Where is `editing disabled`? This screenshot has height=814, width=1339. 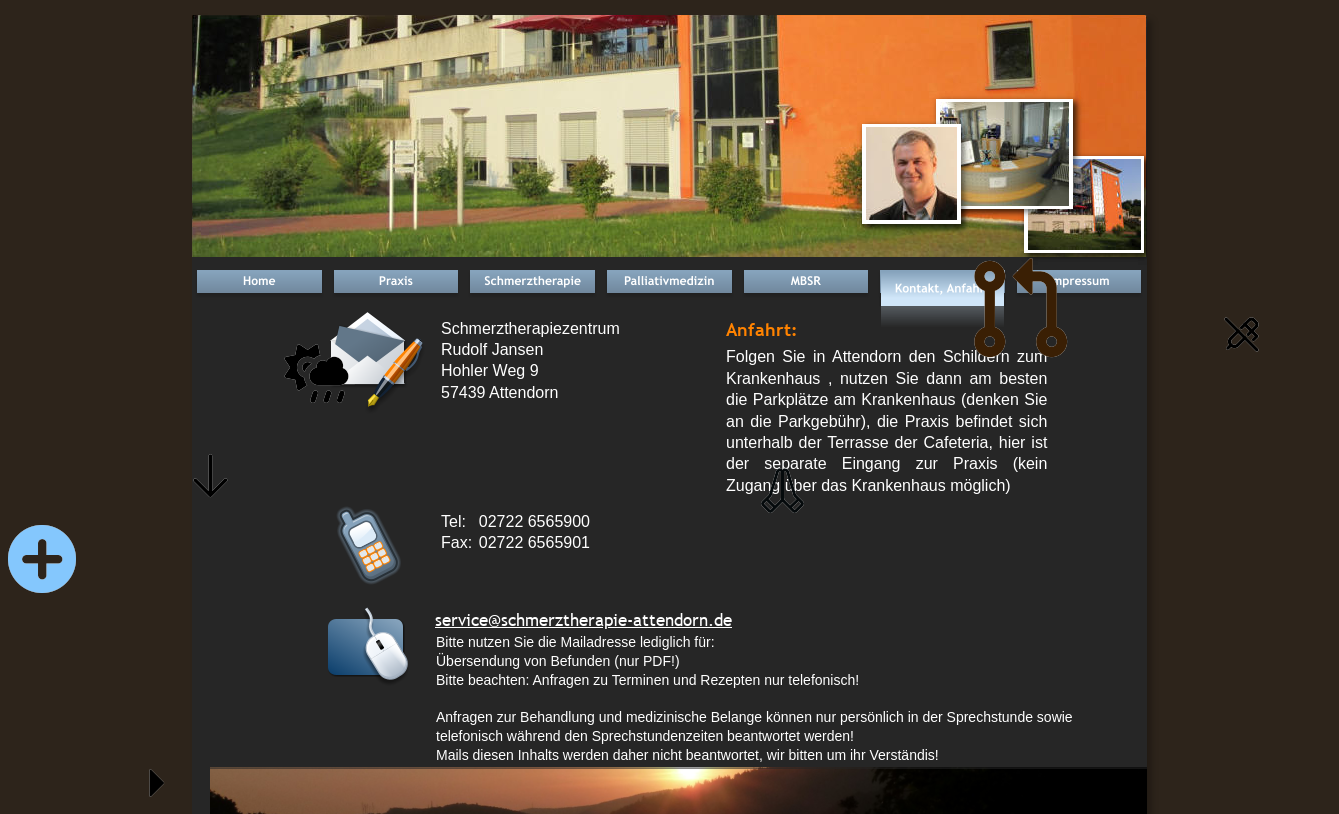 editing disabled is located at coordinates (1241, 334).